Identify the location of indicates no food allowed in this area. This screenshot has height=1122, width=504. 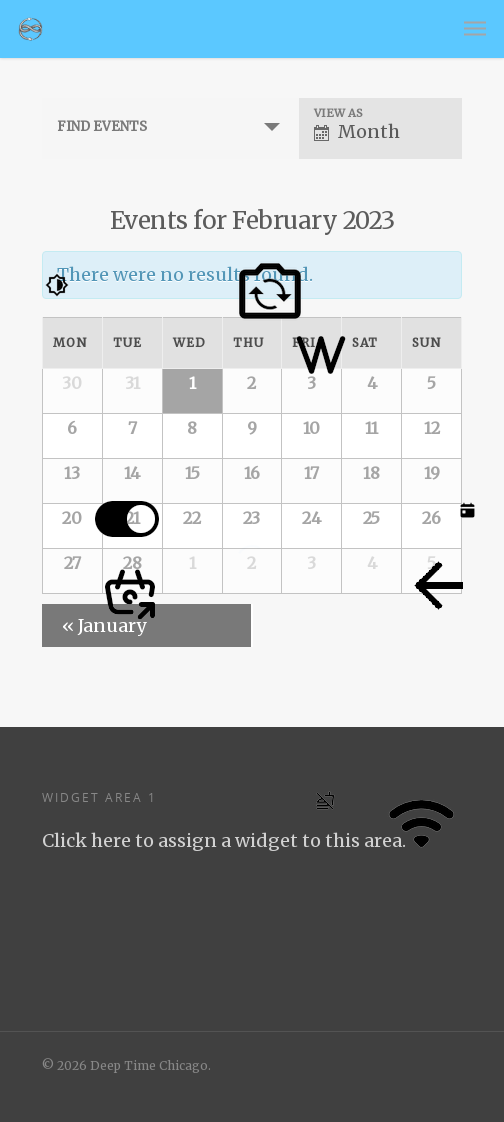
(325, 800).